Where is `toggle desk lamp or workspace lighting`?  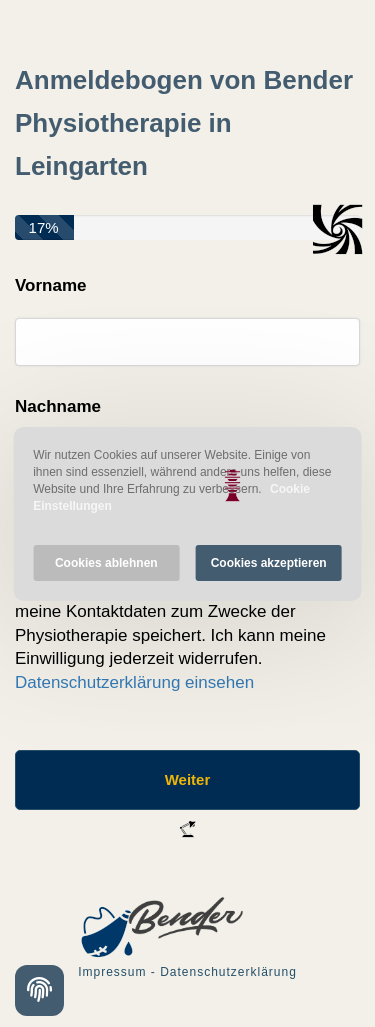
toggle desk lamp or workspace lighting is located at coordinates (188, 829).